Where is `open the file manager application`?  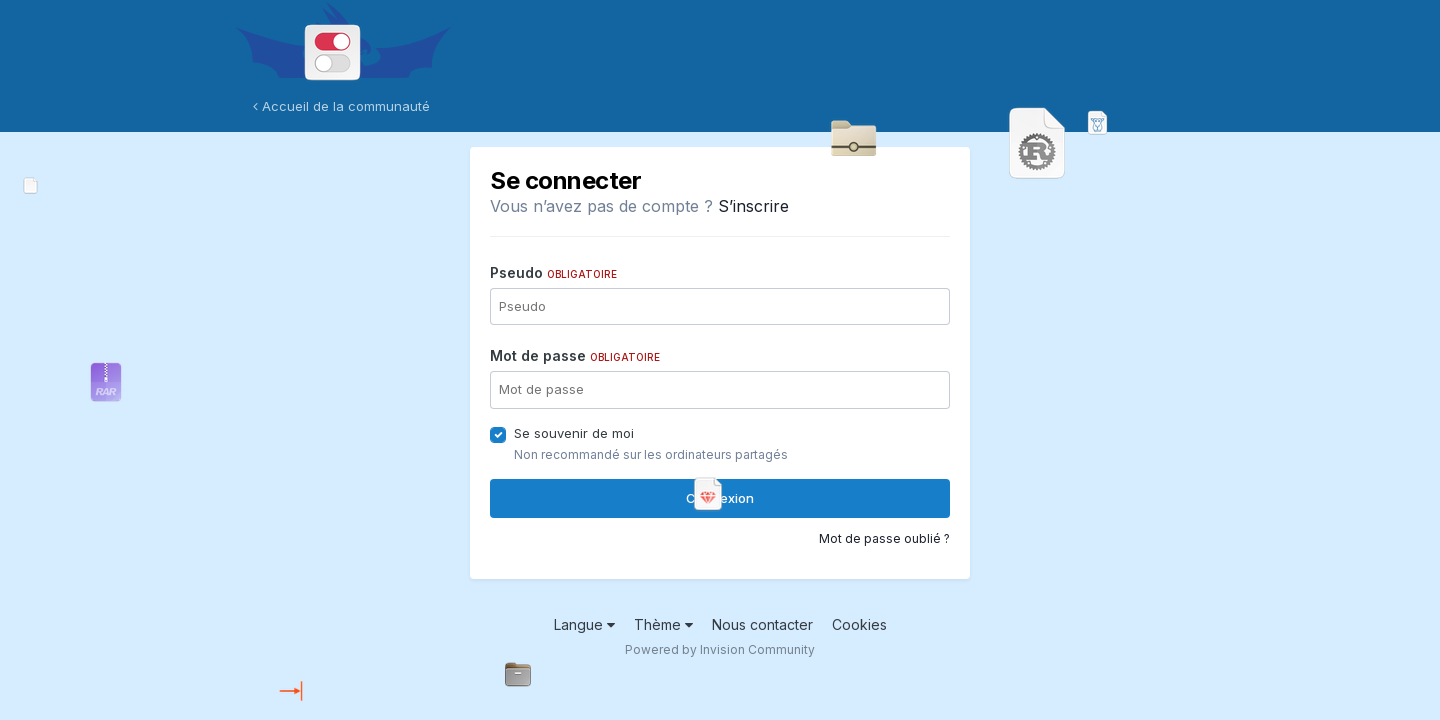
open the file manager application is located at coordinates (518, 674).